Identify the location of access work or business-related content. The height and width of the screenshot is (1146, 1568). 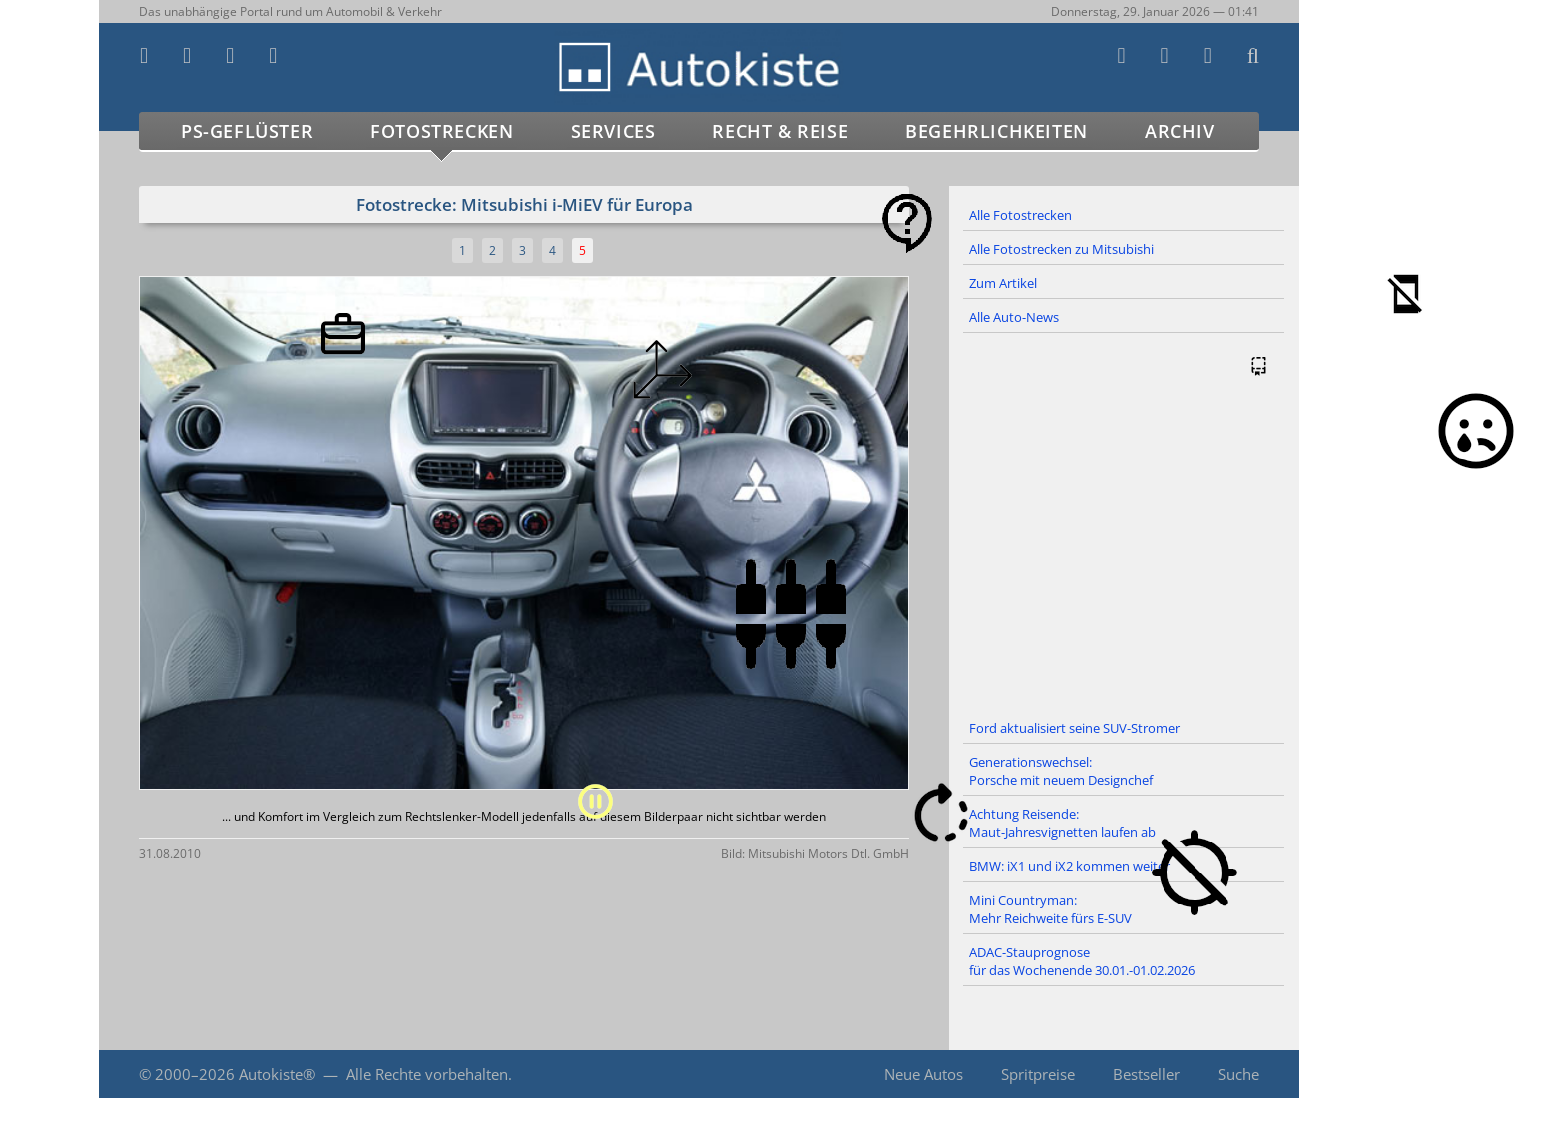
(343, 335).